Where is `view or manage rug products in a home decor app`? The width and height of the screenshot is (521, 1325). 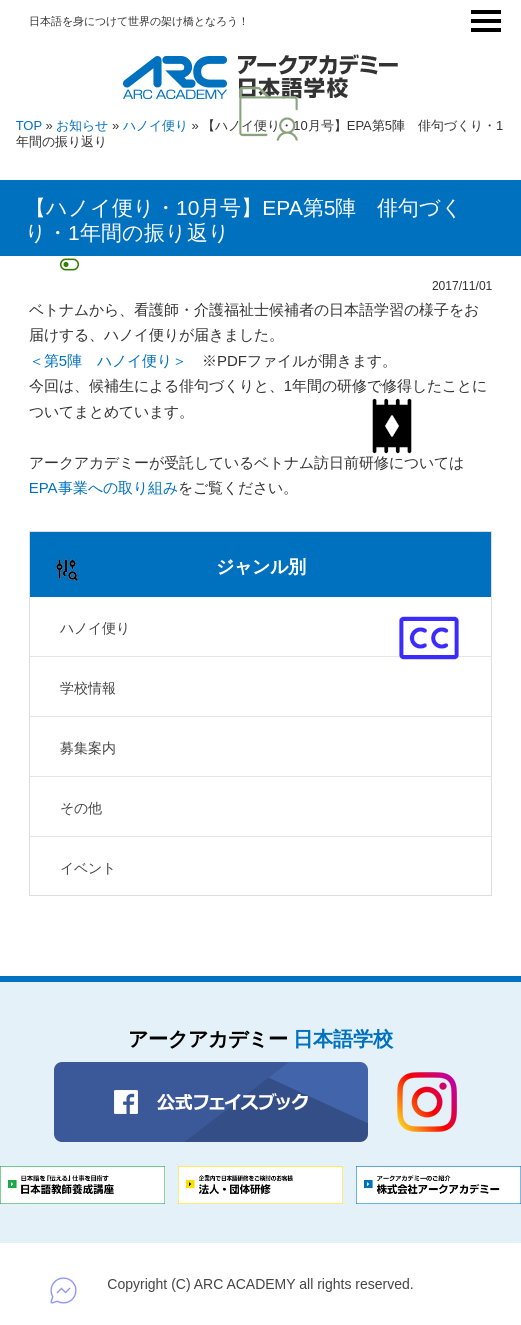 view or manage rug products in a home decor app is located at coordinates (392, 426).